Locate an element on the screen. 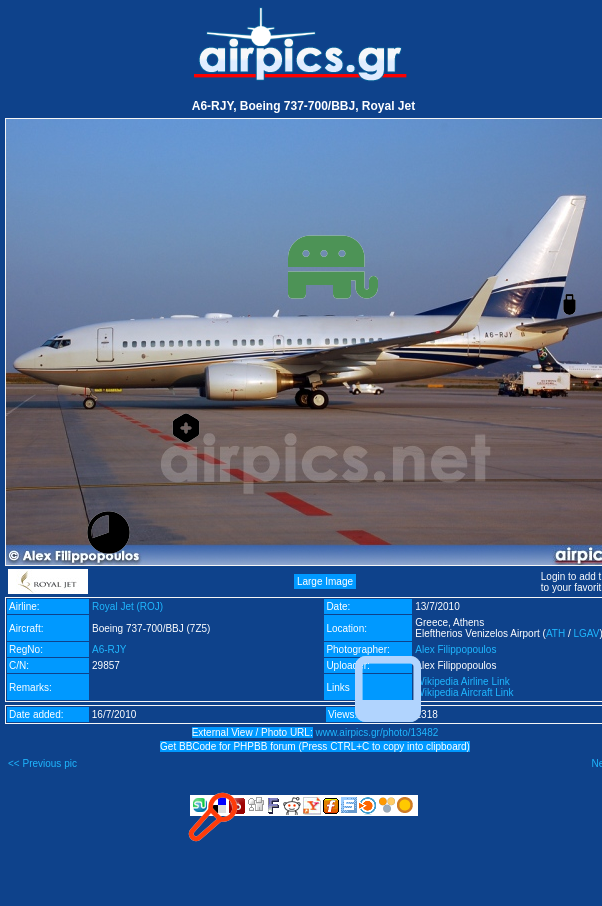 This screenshot has height=906, width=602. toggle bottom navigation bar visibility is located at coordinates (388, 689).